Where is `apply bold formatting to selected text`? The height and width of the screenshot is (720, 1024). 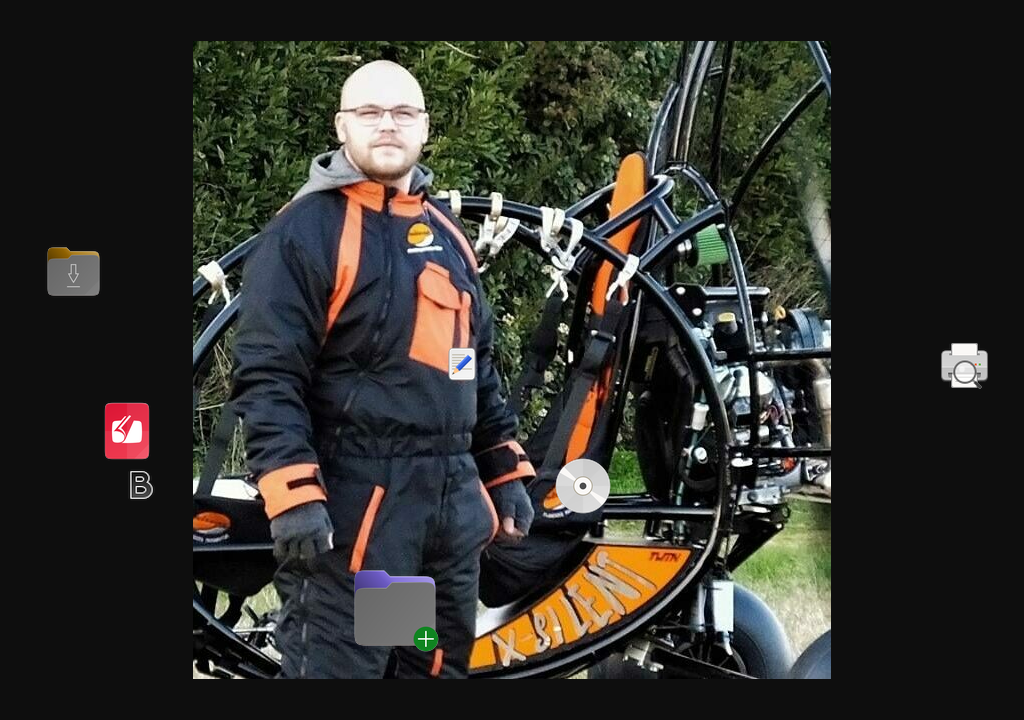 apply bold formatting to selected text is located at coordinates (141, 485).